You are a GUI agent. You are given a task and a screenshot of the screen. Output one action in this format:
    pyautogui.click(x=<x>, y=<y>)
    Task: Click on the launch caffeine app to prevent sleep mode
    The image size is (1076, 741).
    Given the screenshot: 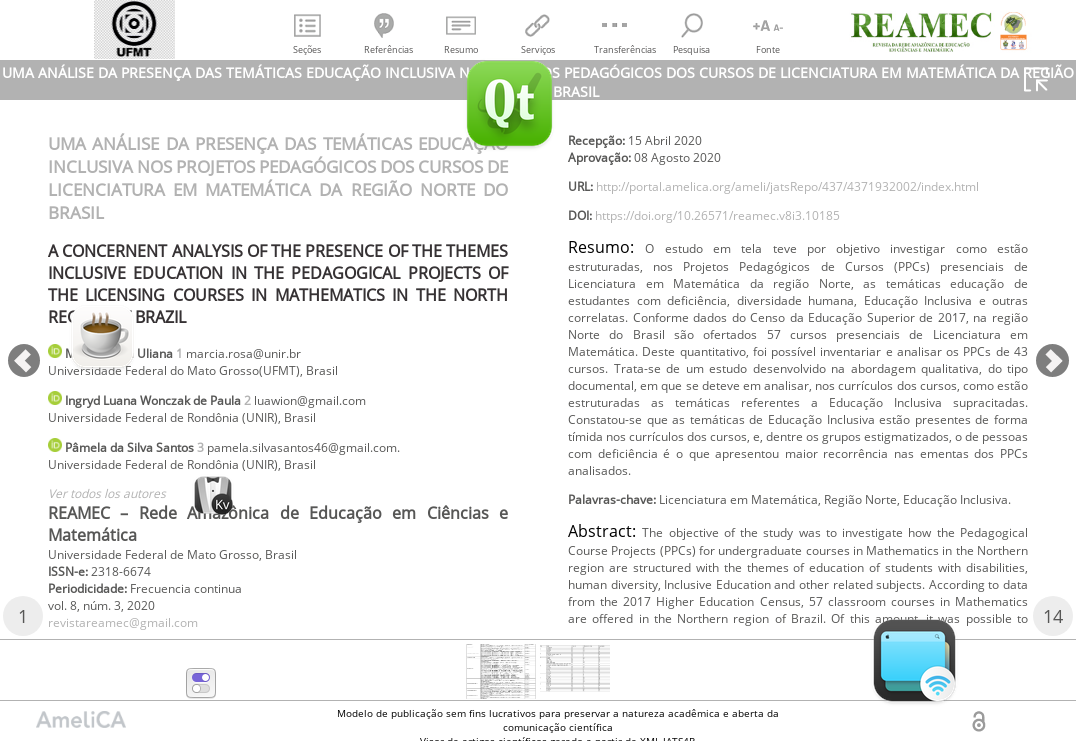 What is the action you would take?
    pyautogui.click(x=102, y=336)
    